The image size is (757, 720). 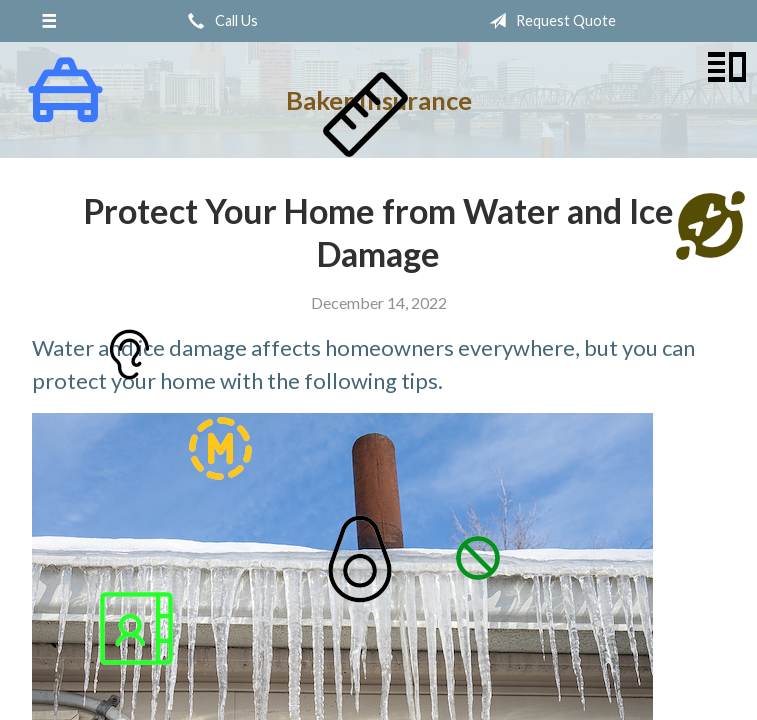 What do you see at coordinates (220, 448) in the screenshot?
I see `indicates a pending or in-progress medium priority status` at bounding box center [220, 448].